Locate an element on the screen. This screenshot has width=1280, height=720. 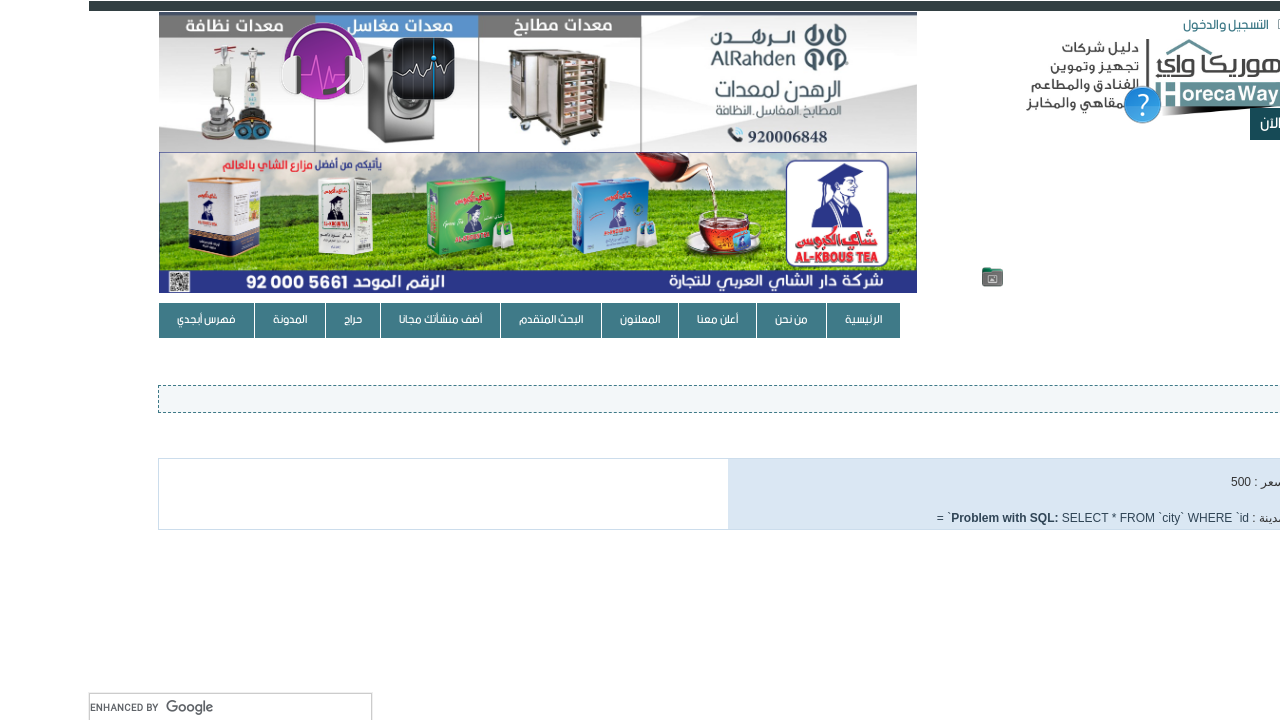
access help documentation or support is located at coordinates (1142, 104).